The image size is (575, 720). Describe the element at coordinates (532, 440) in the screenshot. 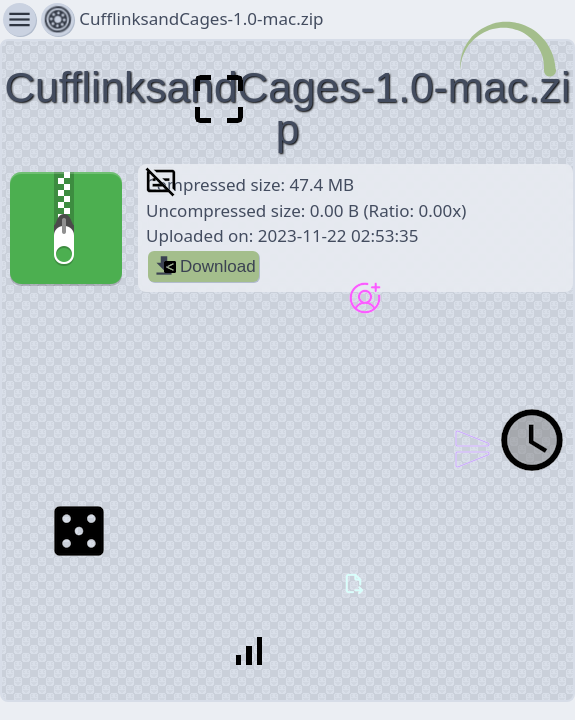

I see `save item to watch later` at that location.